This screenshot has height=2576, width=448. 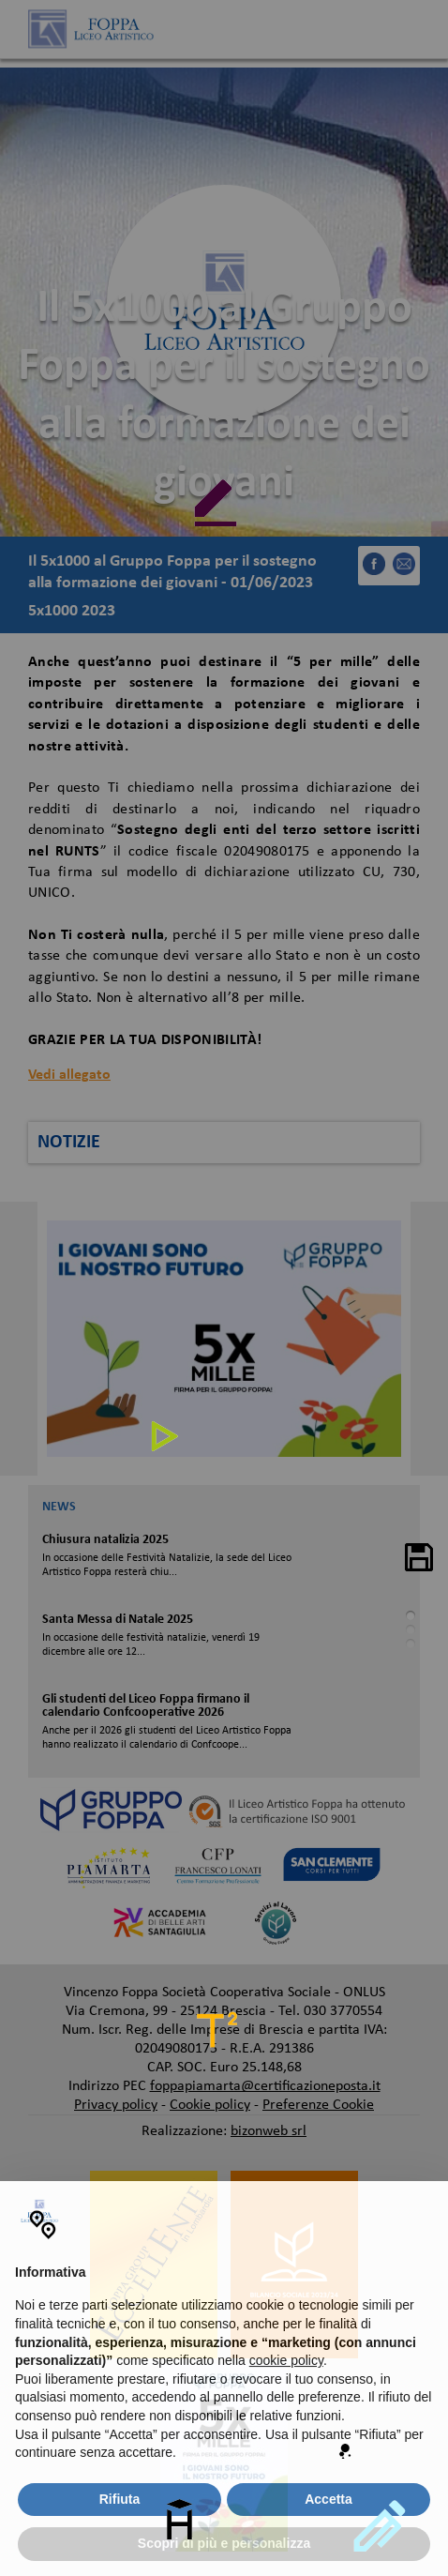 I want to click on edit or compose new content, so click(x=379, y=2527).